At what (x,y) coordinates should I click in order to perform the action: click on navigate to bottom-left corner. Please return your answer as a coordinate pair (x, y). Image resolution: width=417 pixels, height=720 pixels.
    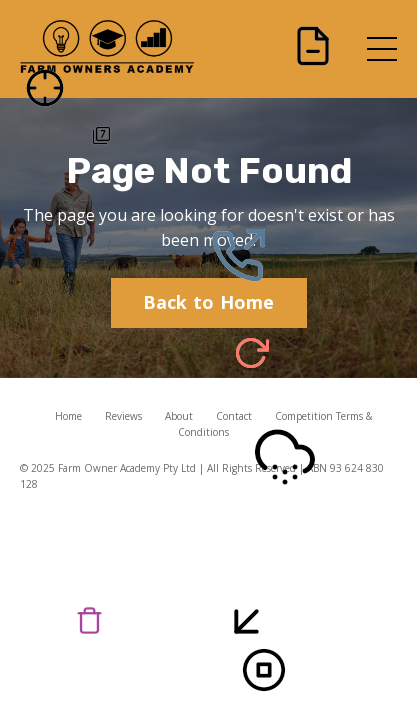
    Looking at the image, I should click on (246, 621).